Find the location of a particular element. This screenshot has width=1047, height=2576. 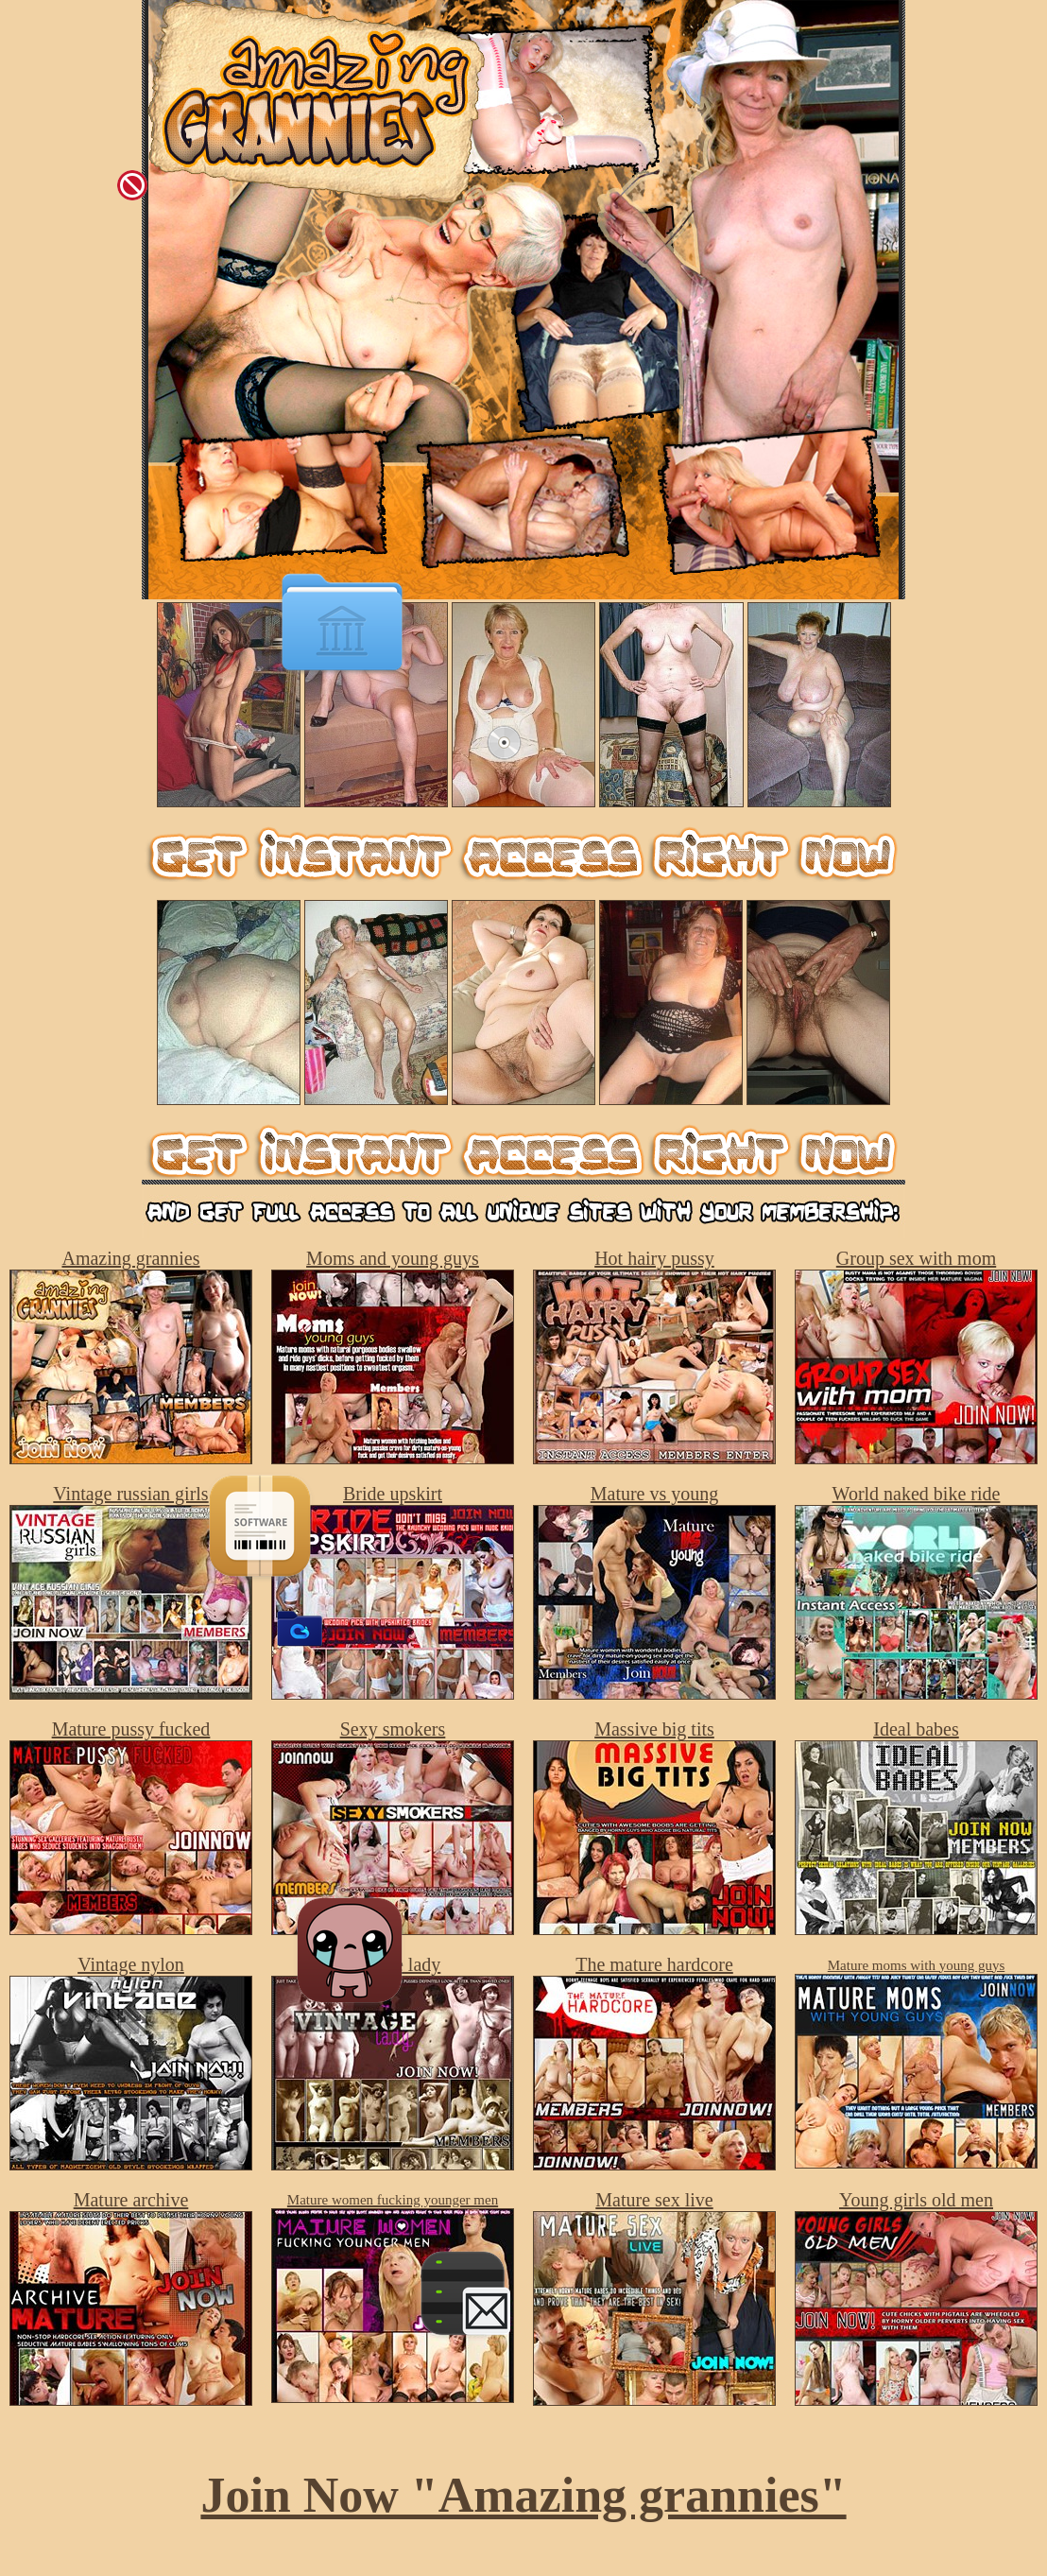

unmount or eject a DVD disc is located at coordinates (504, 742).